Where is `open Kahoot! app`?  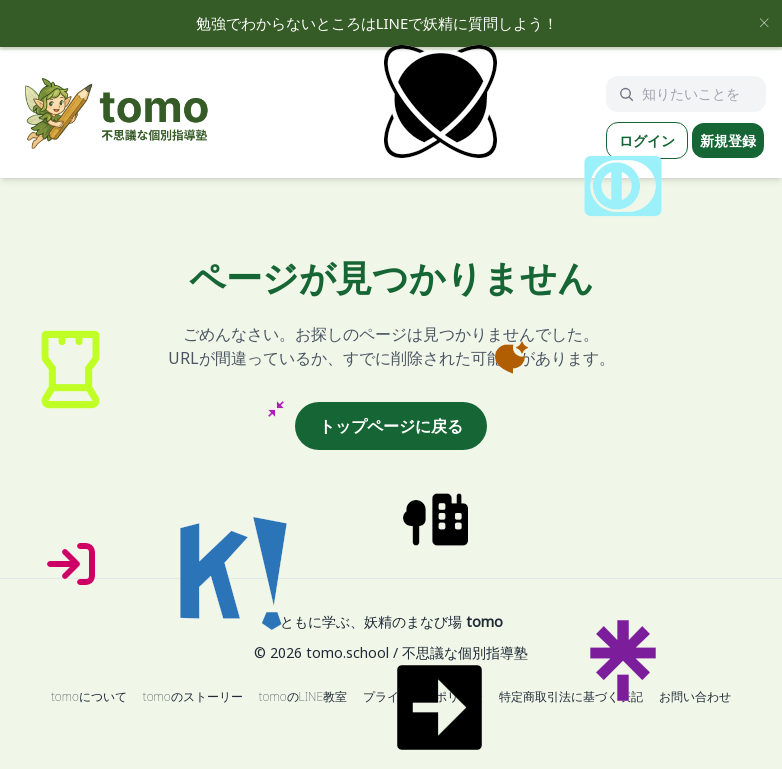
open Kahoot! app is located at coordinates (233, 573).